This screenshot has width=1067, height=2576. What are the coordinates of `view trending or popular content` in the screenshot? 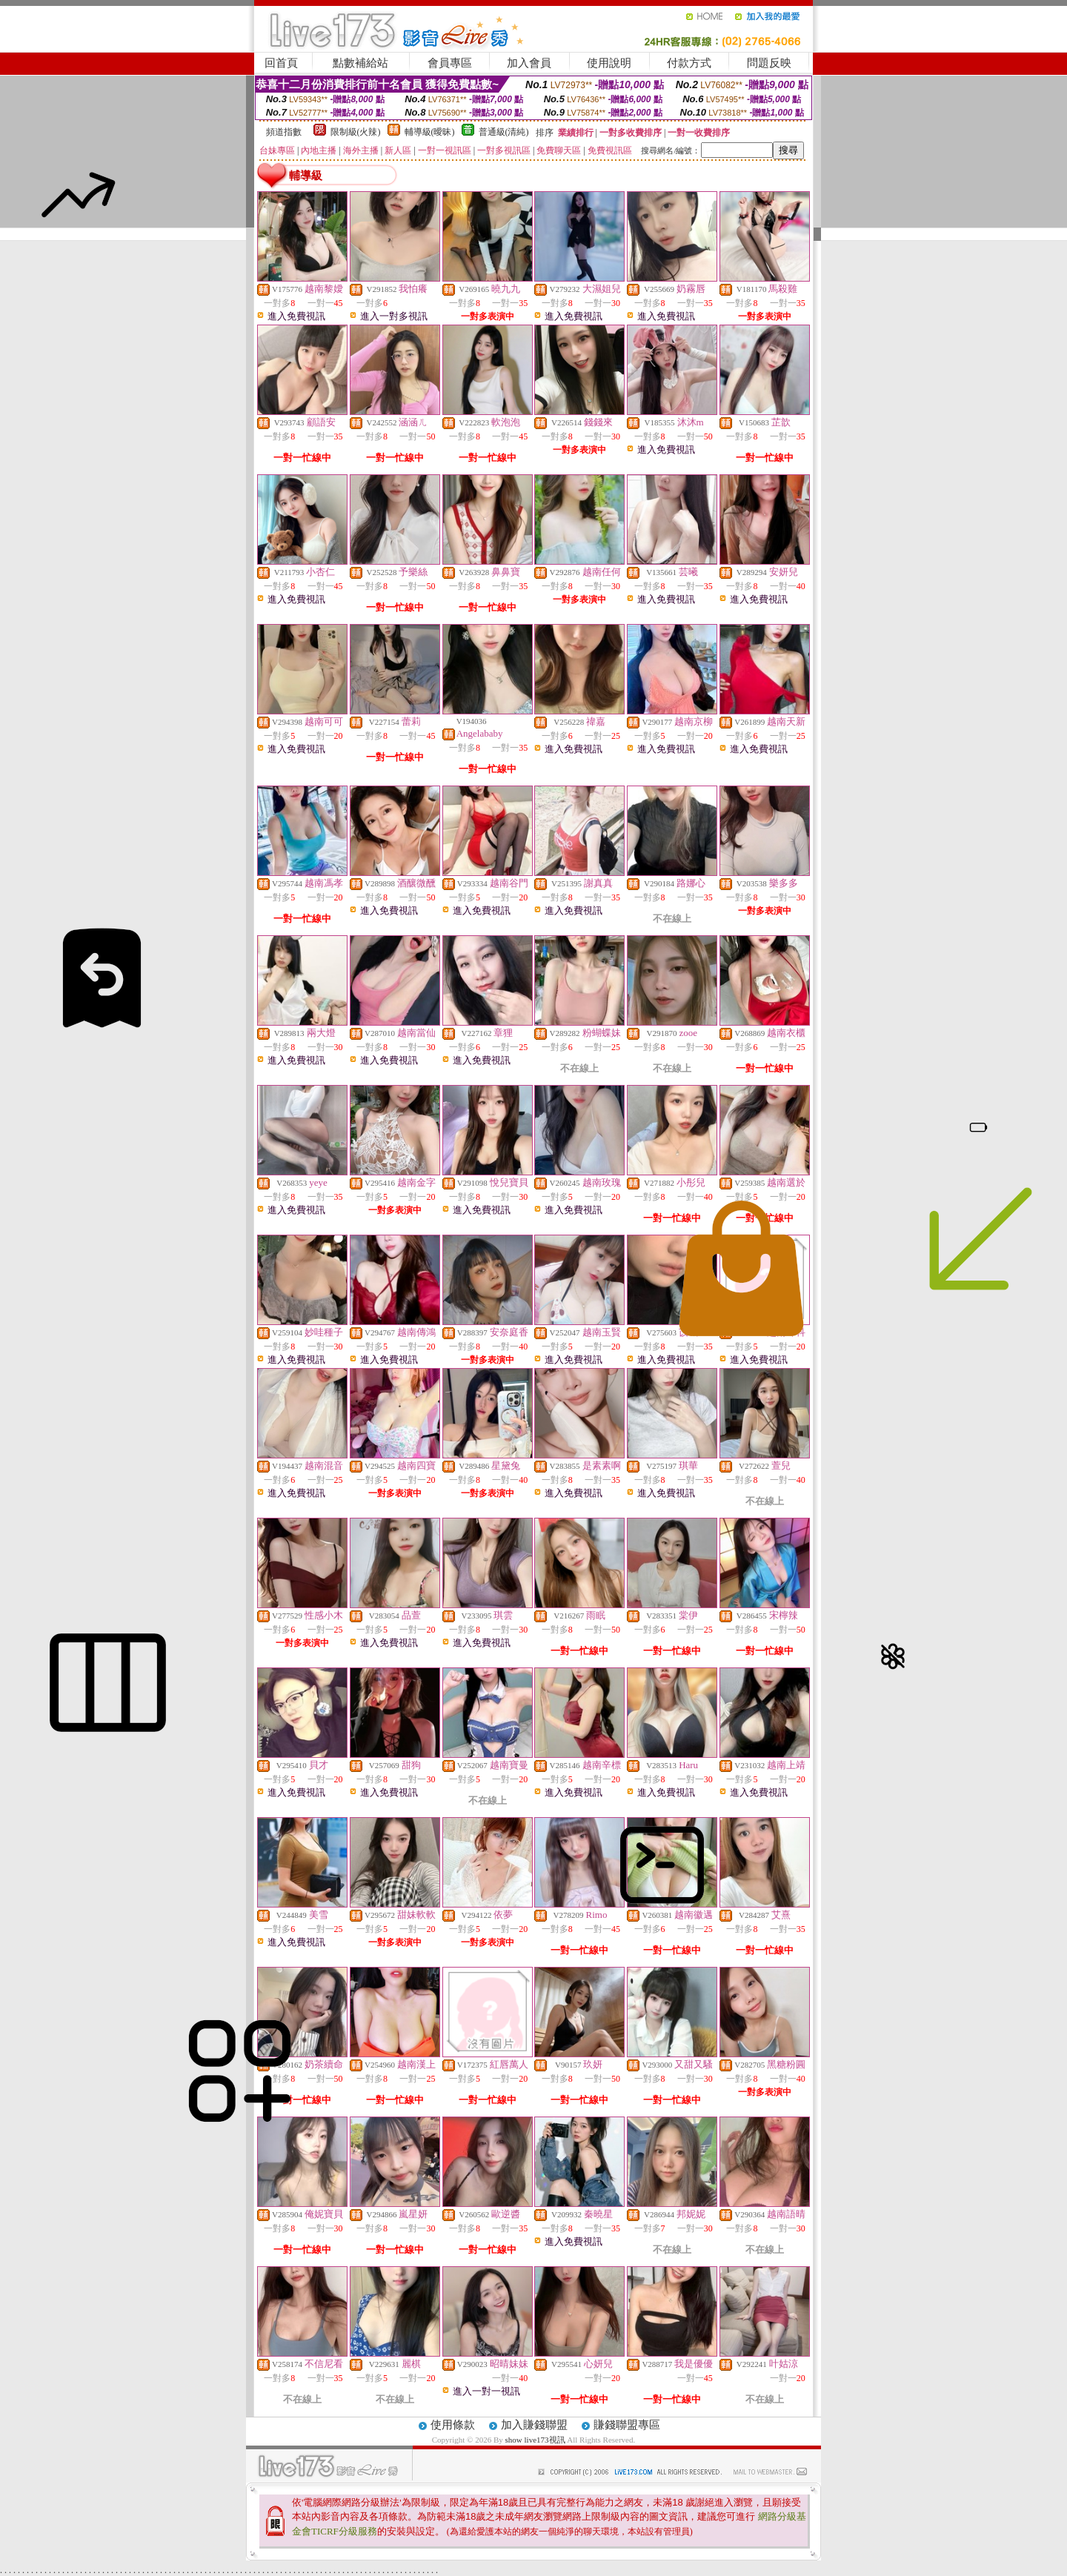 It's located at (78, 193).